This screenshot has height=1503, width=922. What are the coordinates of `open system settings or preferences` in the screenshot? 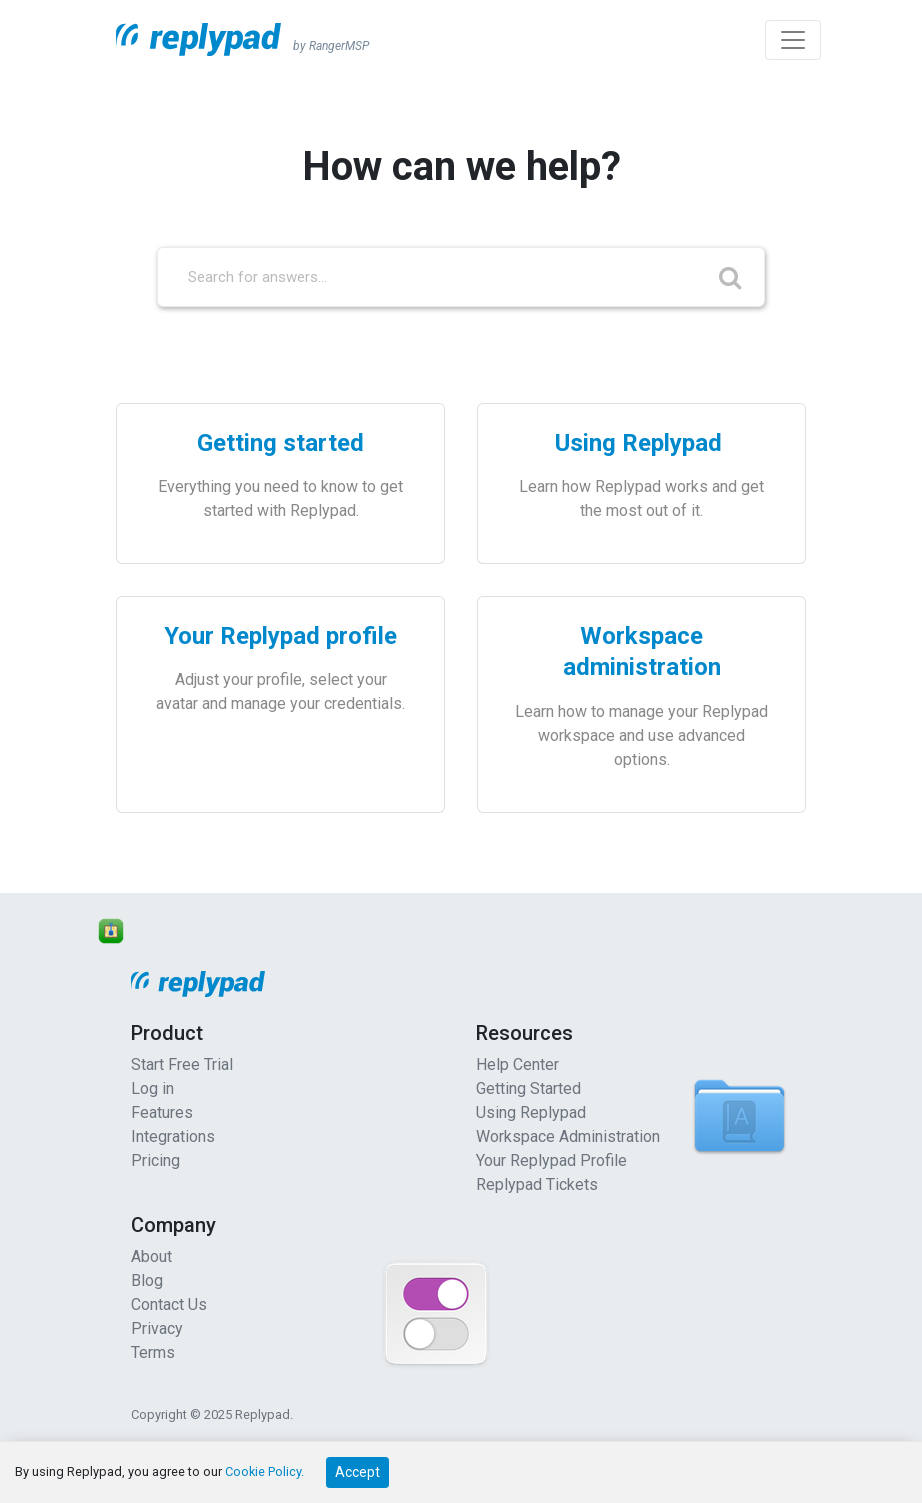 It's located at (436, 1314).